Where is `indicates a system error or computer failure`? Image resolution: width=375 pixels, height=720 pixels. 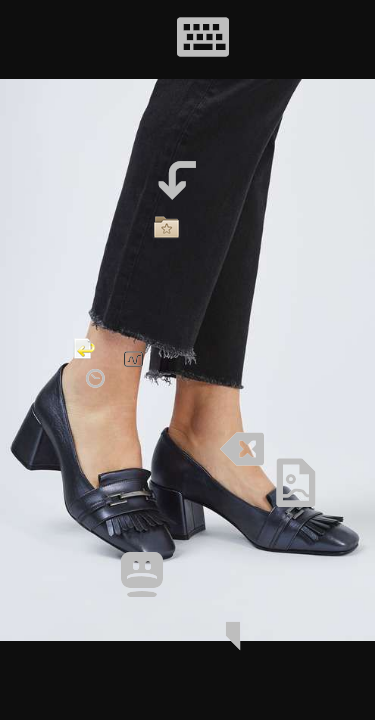 indicates a system error or computer failure is located at coordinates (142, 573).